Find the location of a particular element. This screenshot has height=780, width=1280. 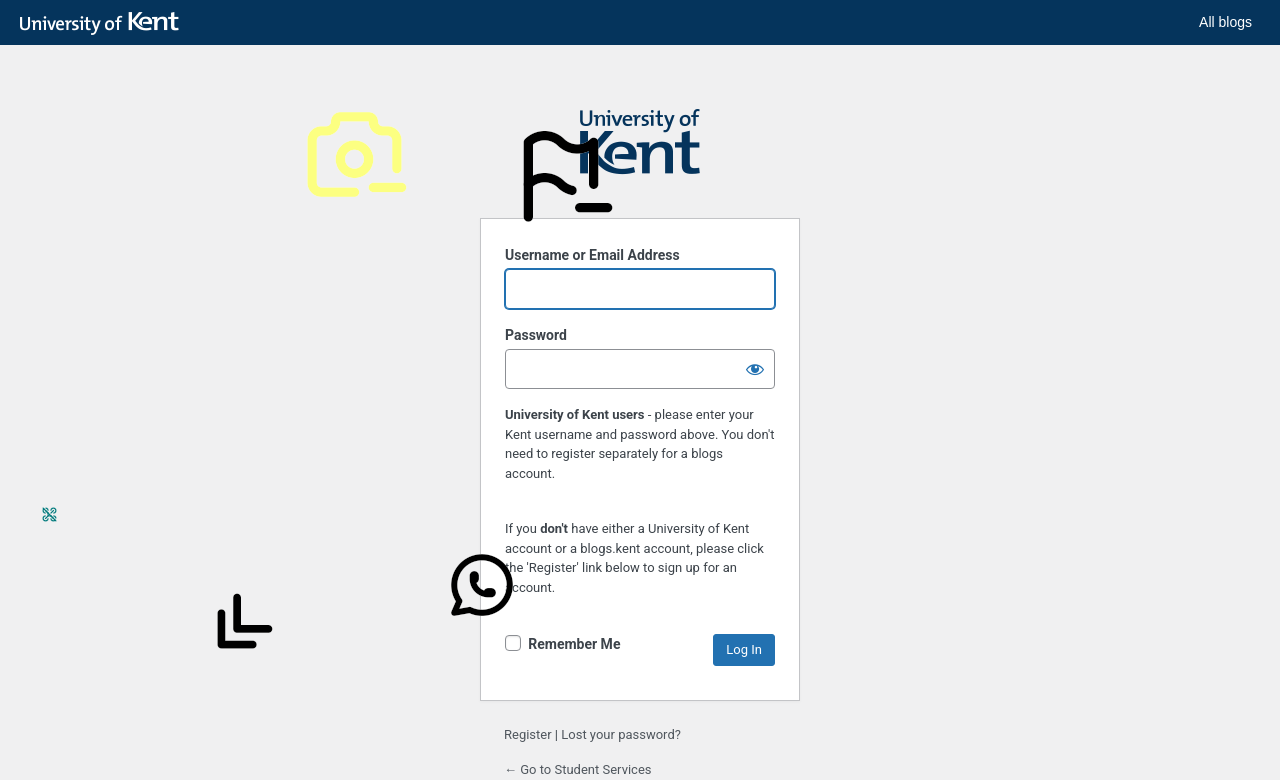

collapse or minimize to bottom-left corner is located at coordinates (241, 625).